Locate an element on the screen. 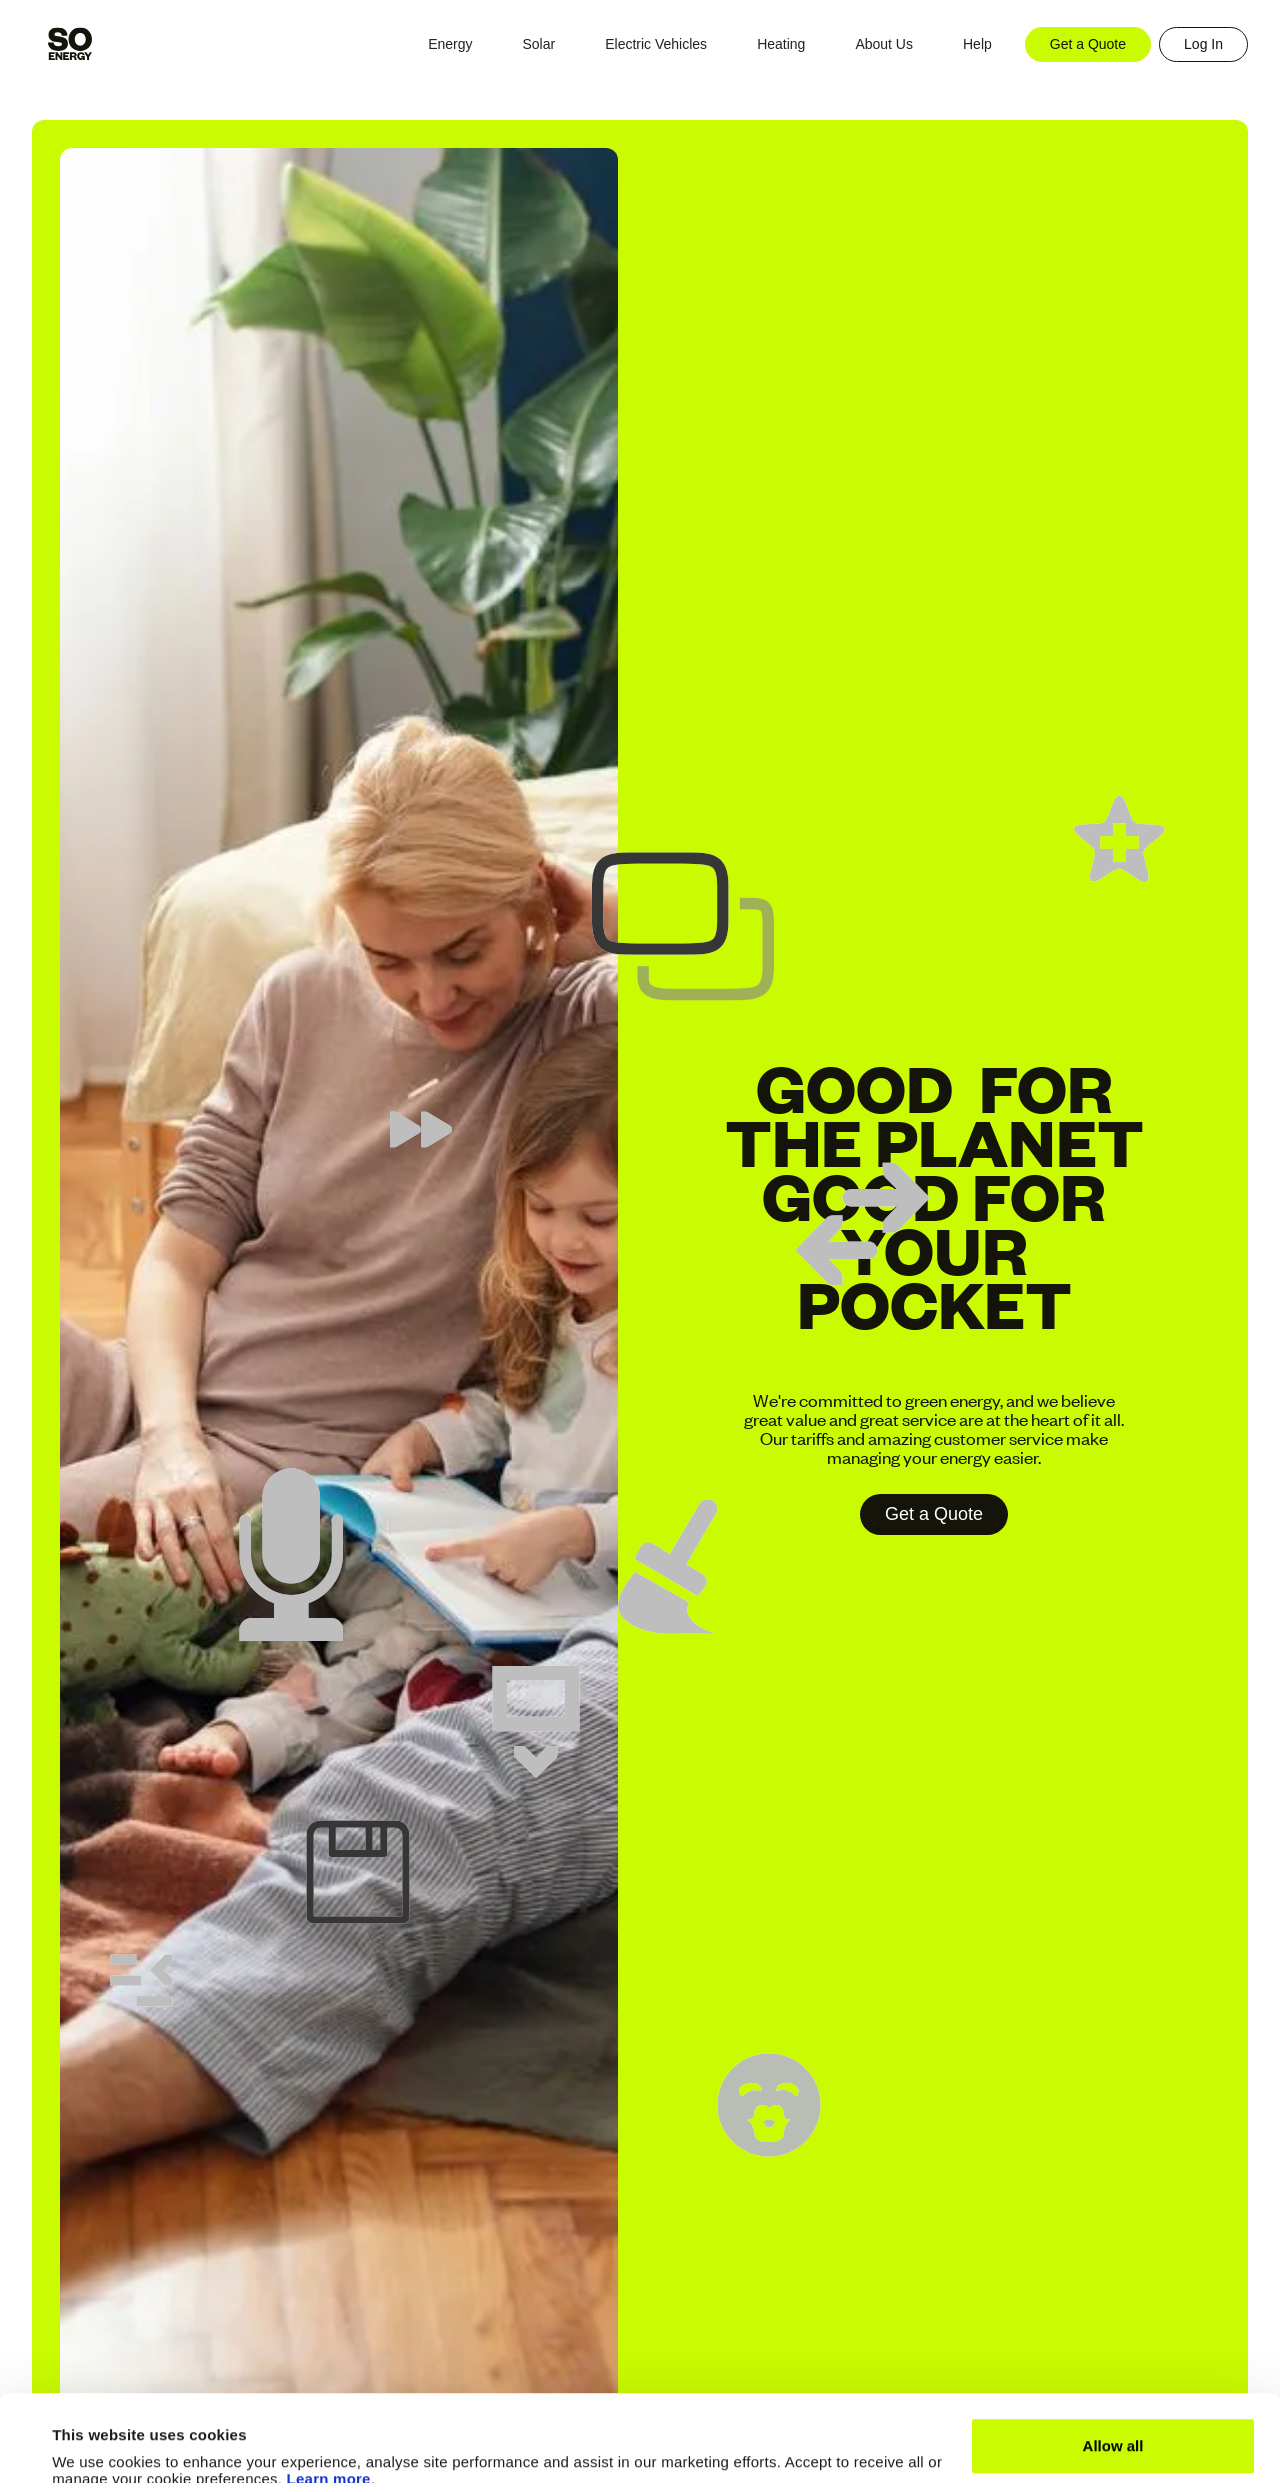 This screenshot has height=2483, width=1280. send a kiss or affectionate reaction is located at coordinates (769, 2105).